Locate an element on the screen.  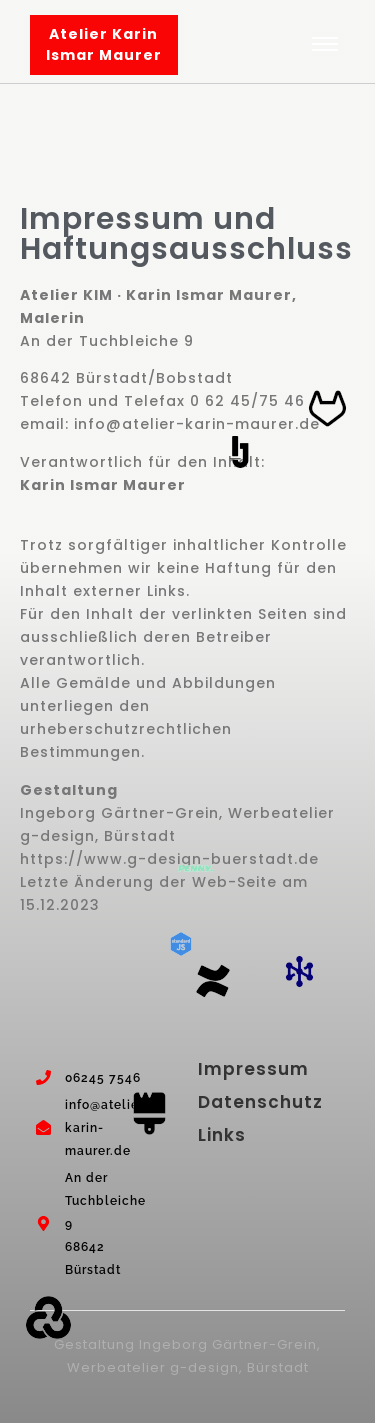
open GitLab repository is located at coordinates (327, 408).